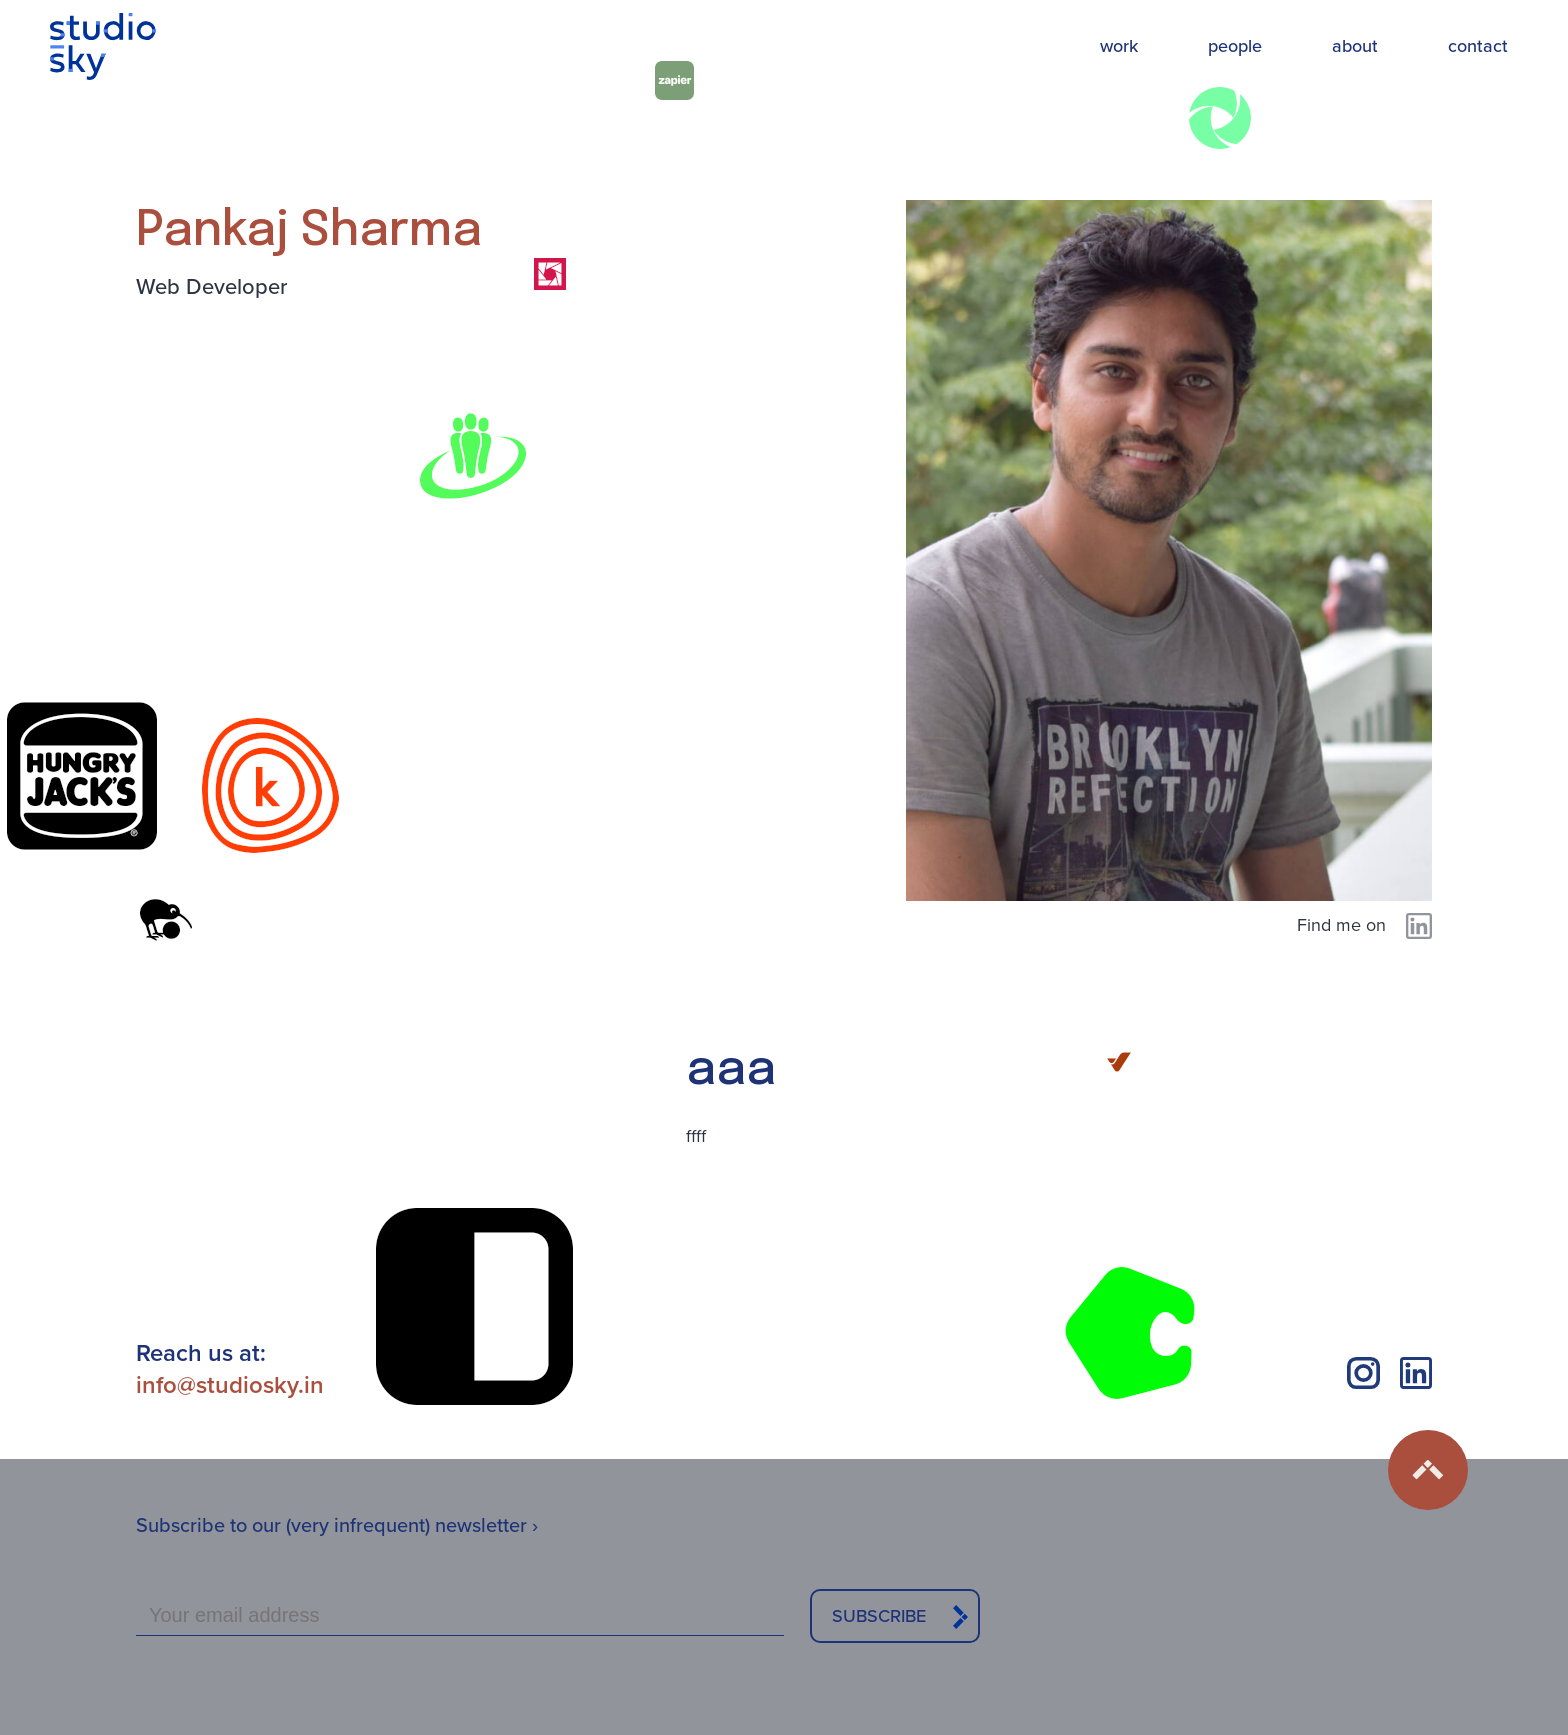 The width and height of the screenshot is (1568, 1735). I want to click on open Zapier automation platform, so click(674, 80).